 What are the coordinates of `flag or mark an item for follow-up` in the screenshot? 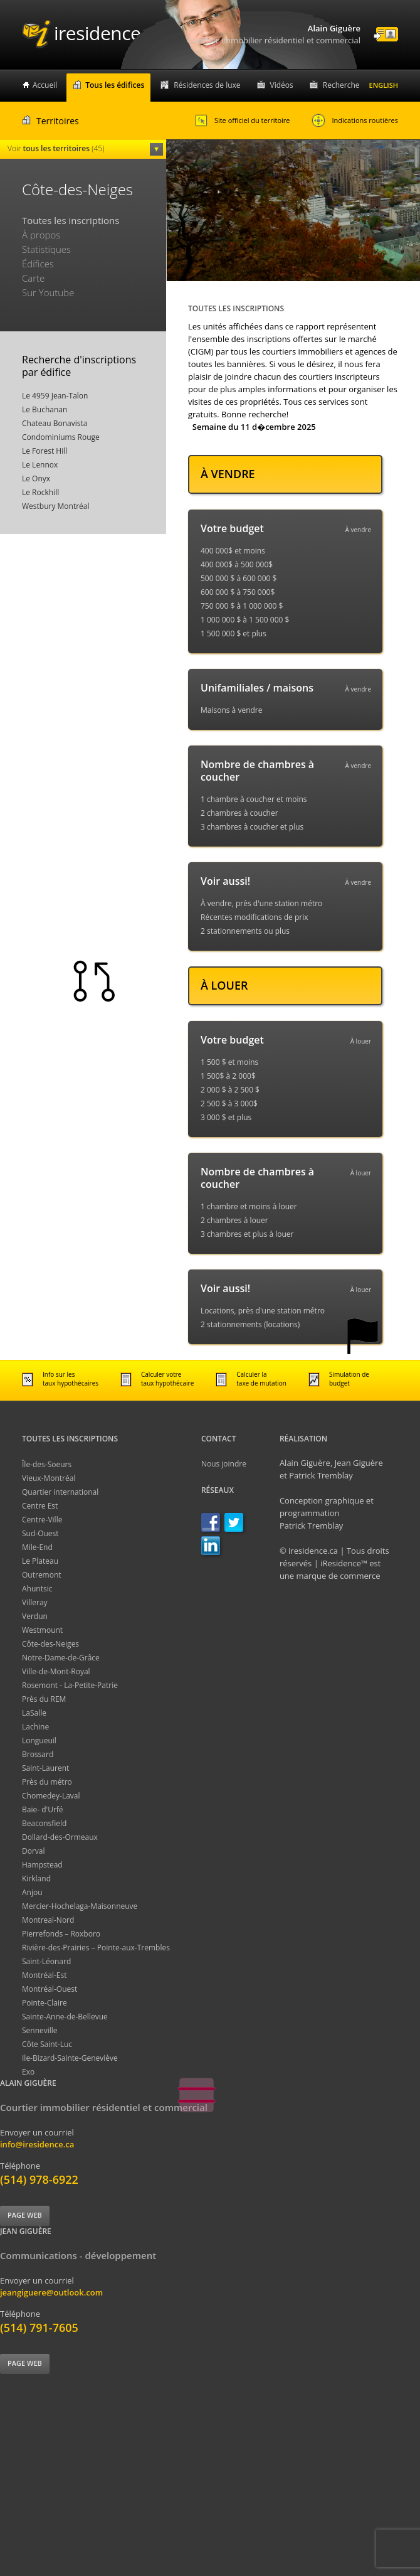 It's located at (362, 1336).